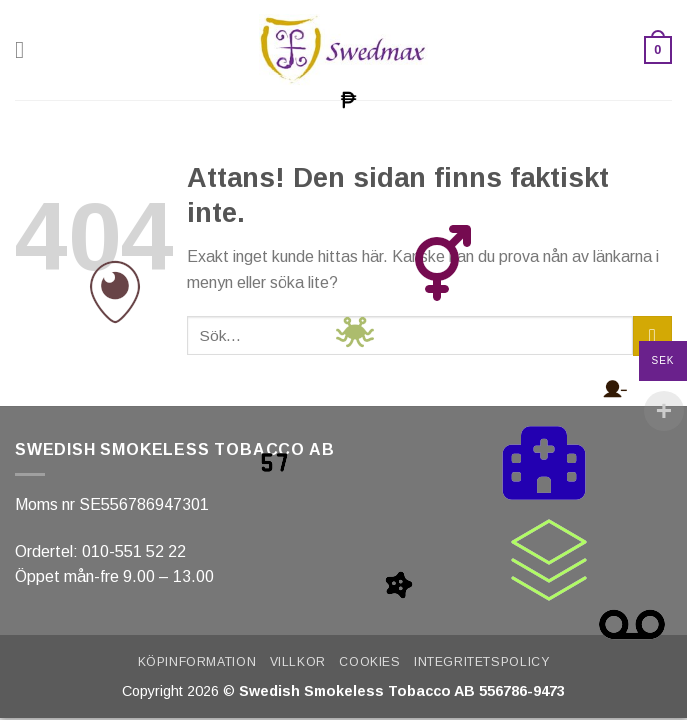 The image size is (687, 720). I want to click on represents the flying spaghetti monster or pastafarianism, so click(355, 332).